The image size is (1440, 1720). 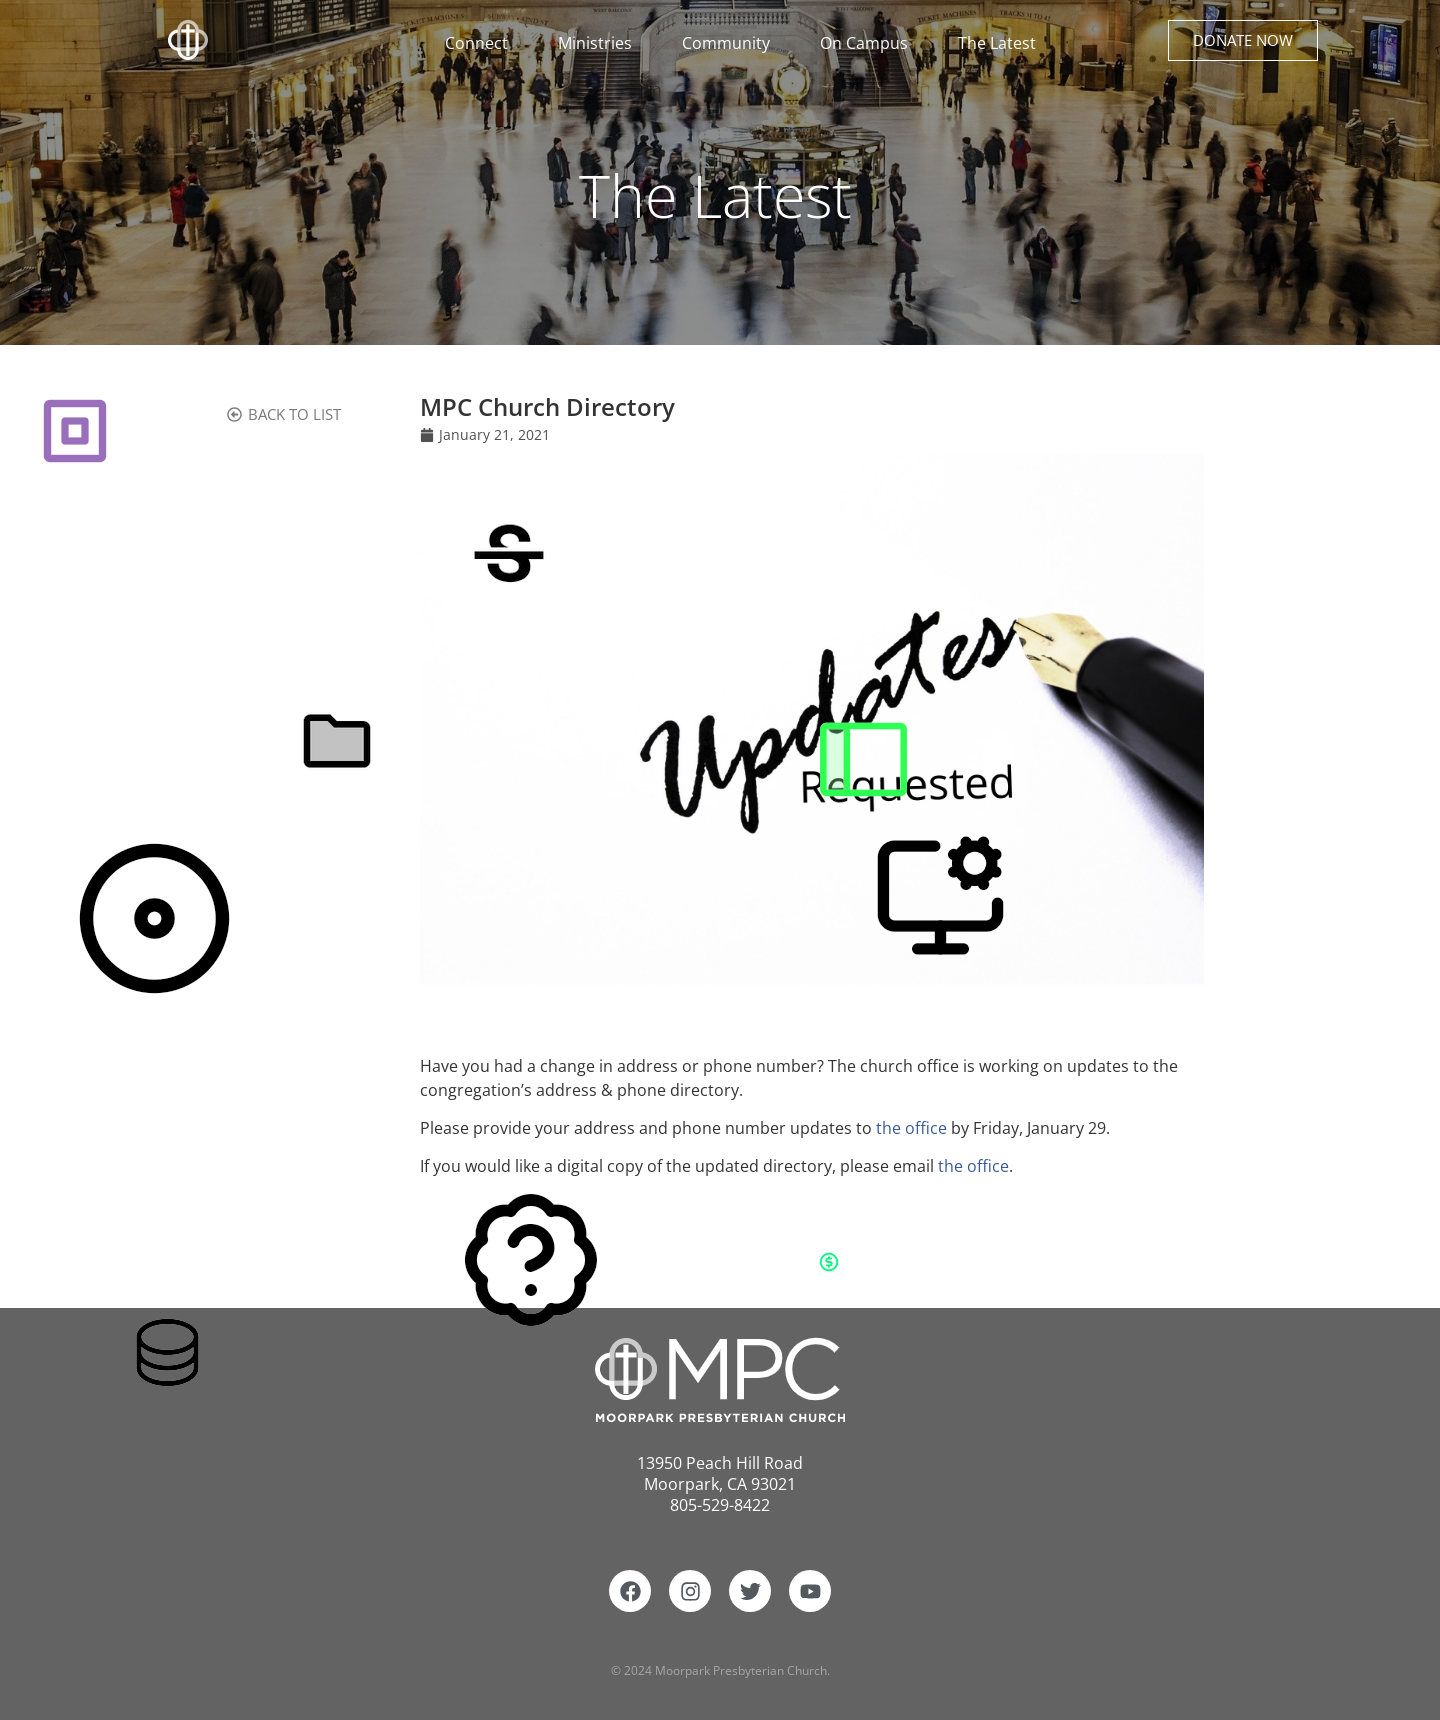 I want to click on toggle sidebar panel visibility, so click(x=863, y=759).